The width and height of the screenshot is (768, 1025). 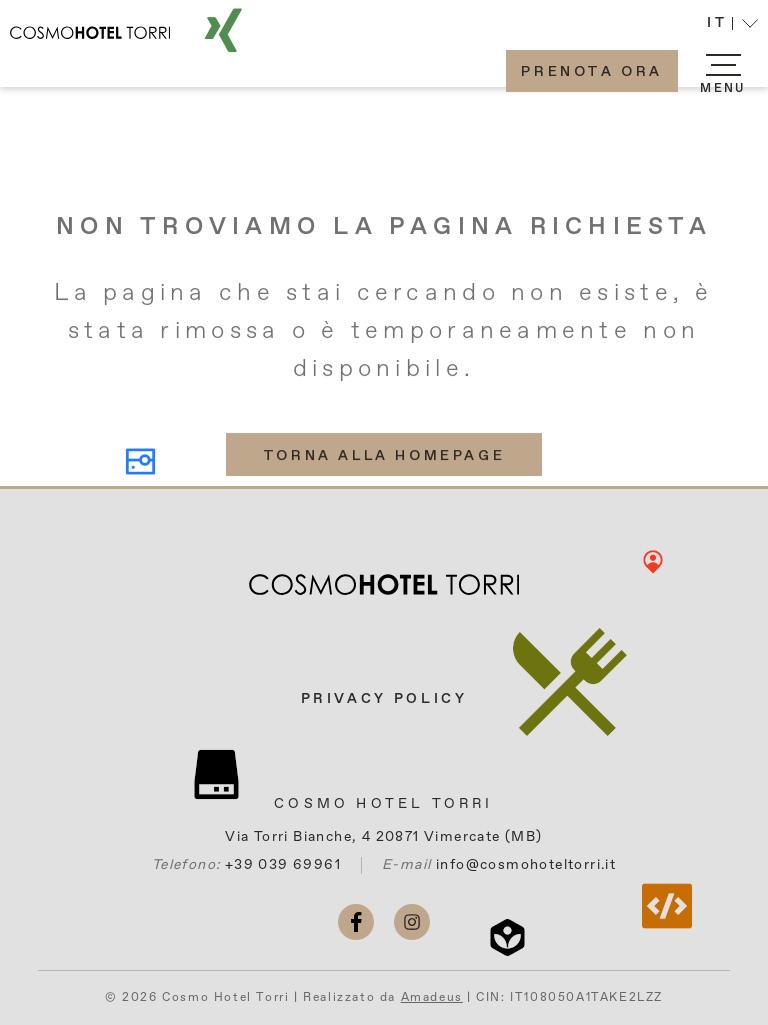 What do you see at coordinates (667, 906) in the screenshot?
I see `open code editor or development tools` at bounding box center [667, 906].